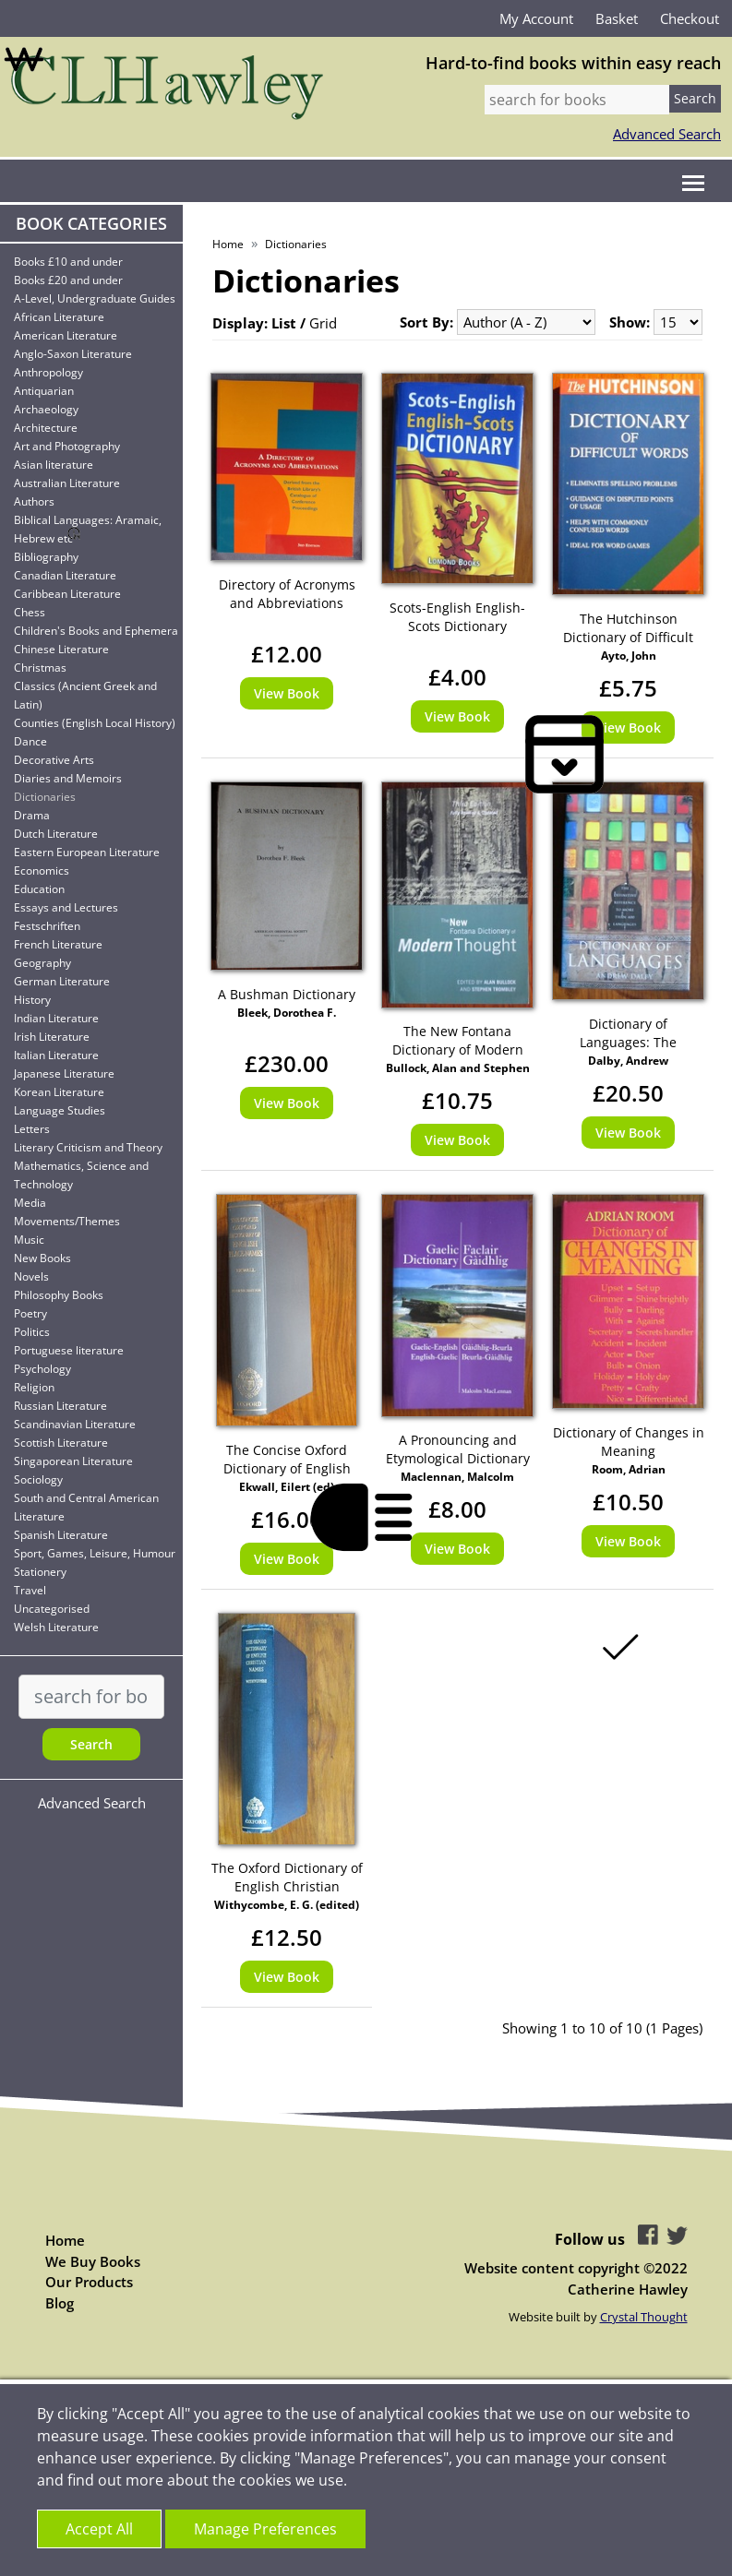 Image resolution: width=732 pixels, height=2576 pixels. What do you see at coordinates (619, 1645) in the screenshot?
I see `confirm or submit an action` at bounding box center [619, 1645].